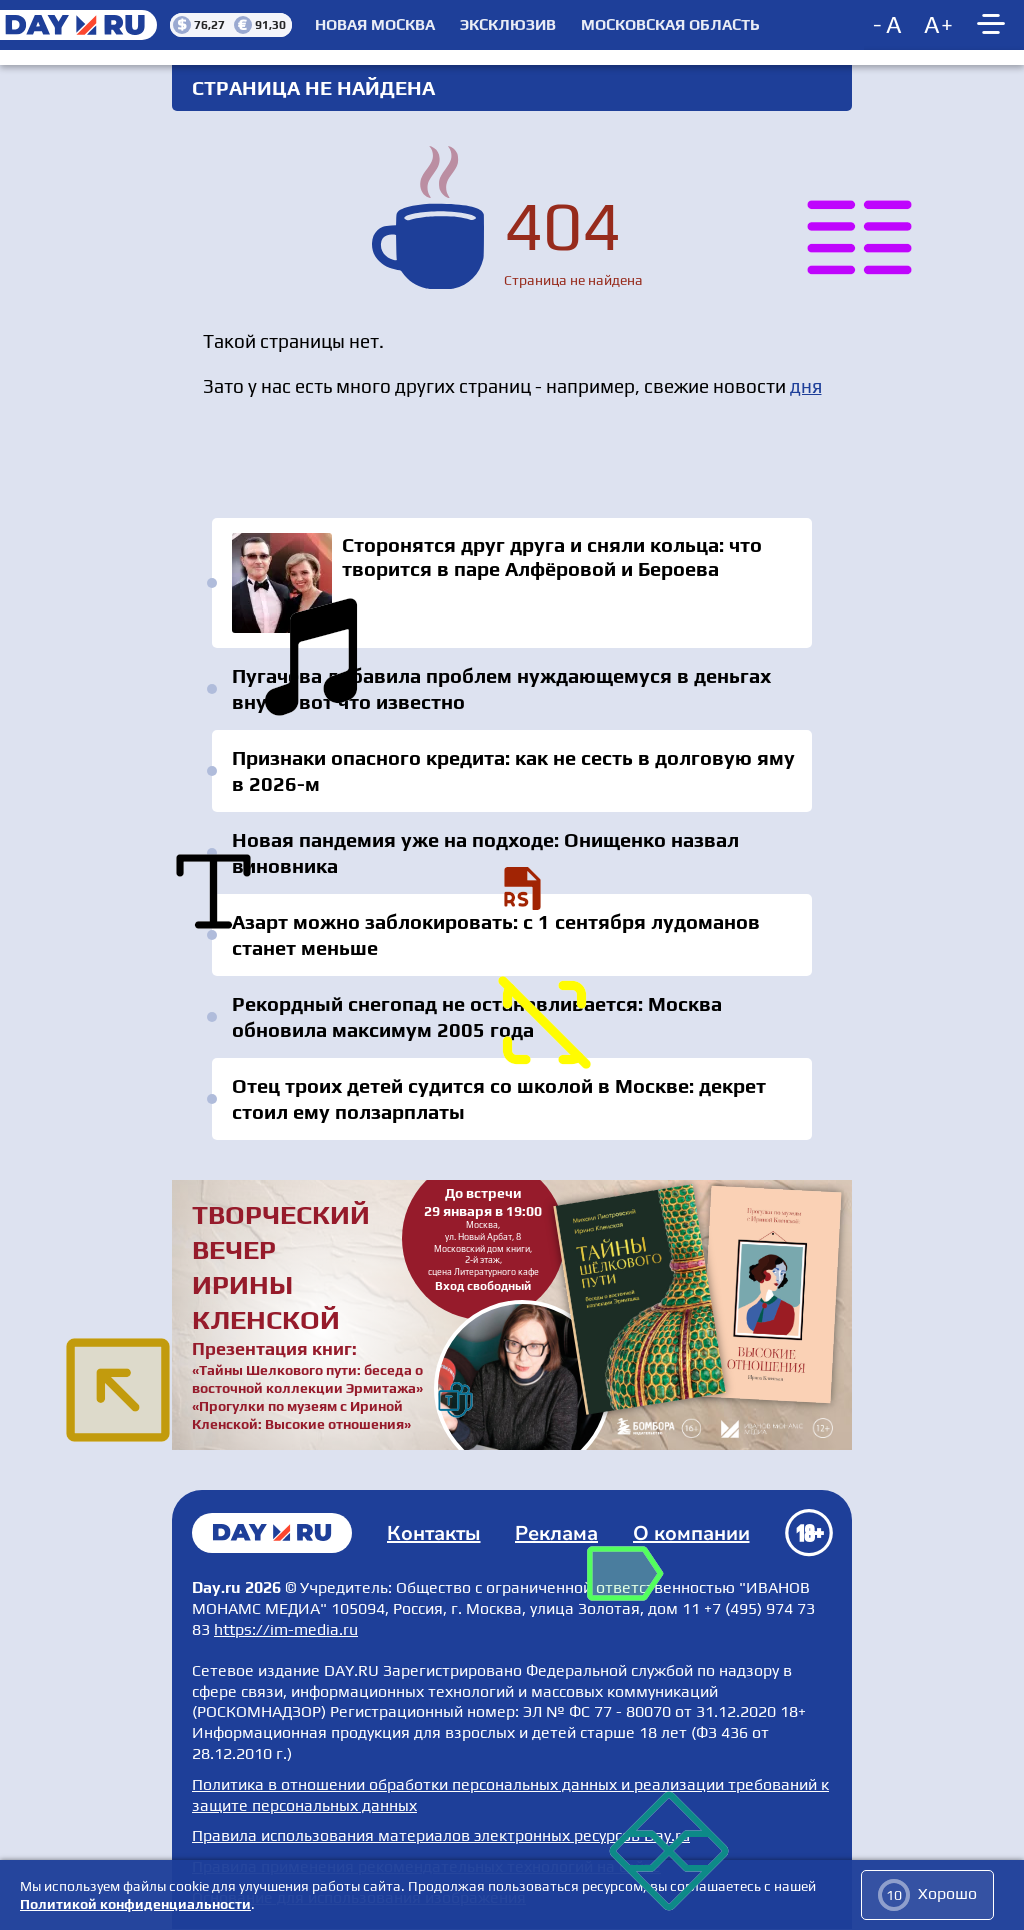 Image resolution: width=1024 pixels, height=1930 pixels. Describe the element at coordinates (522, 888) in the screenshot. I see `a Rust source code file` at that location.